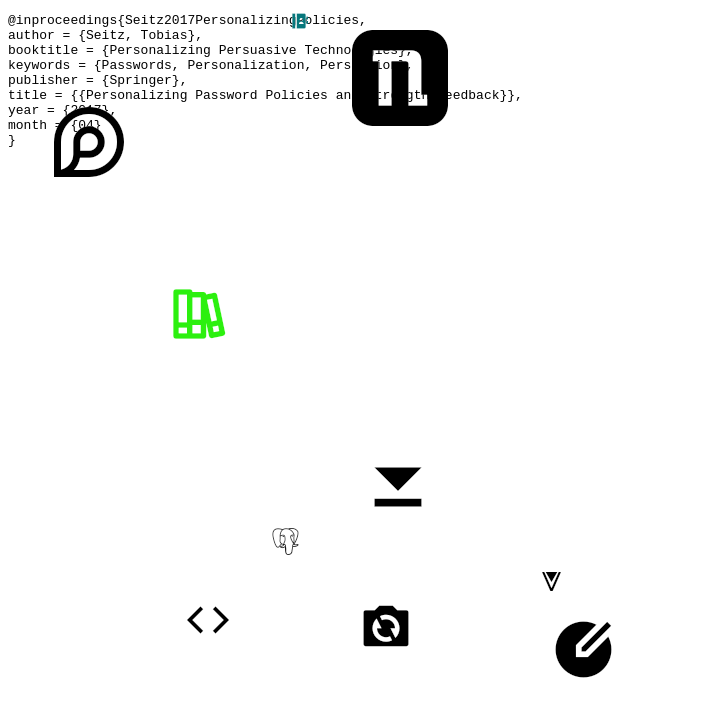  Describe the element at coordinates (400, 78) in the screenshot. I see `netcup web hosting service logo` at that location.